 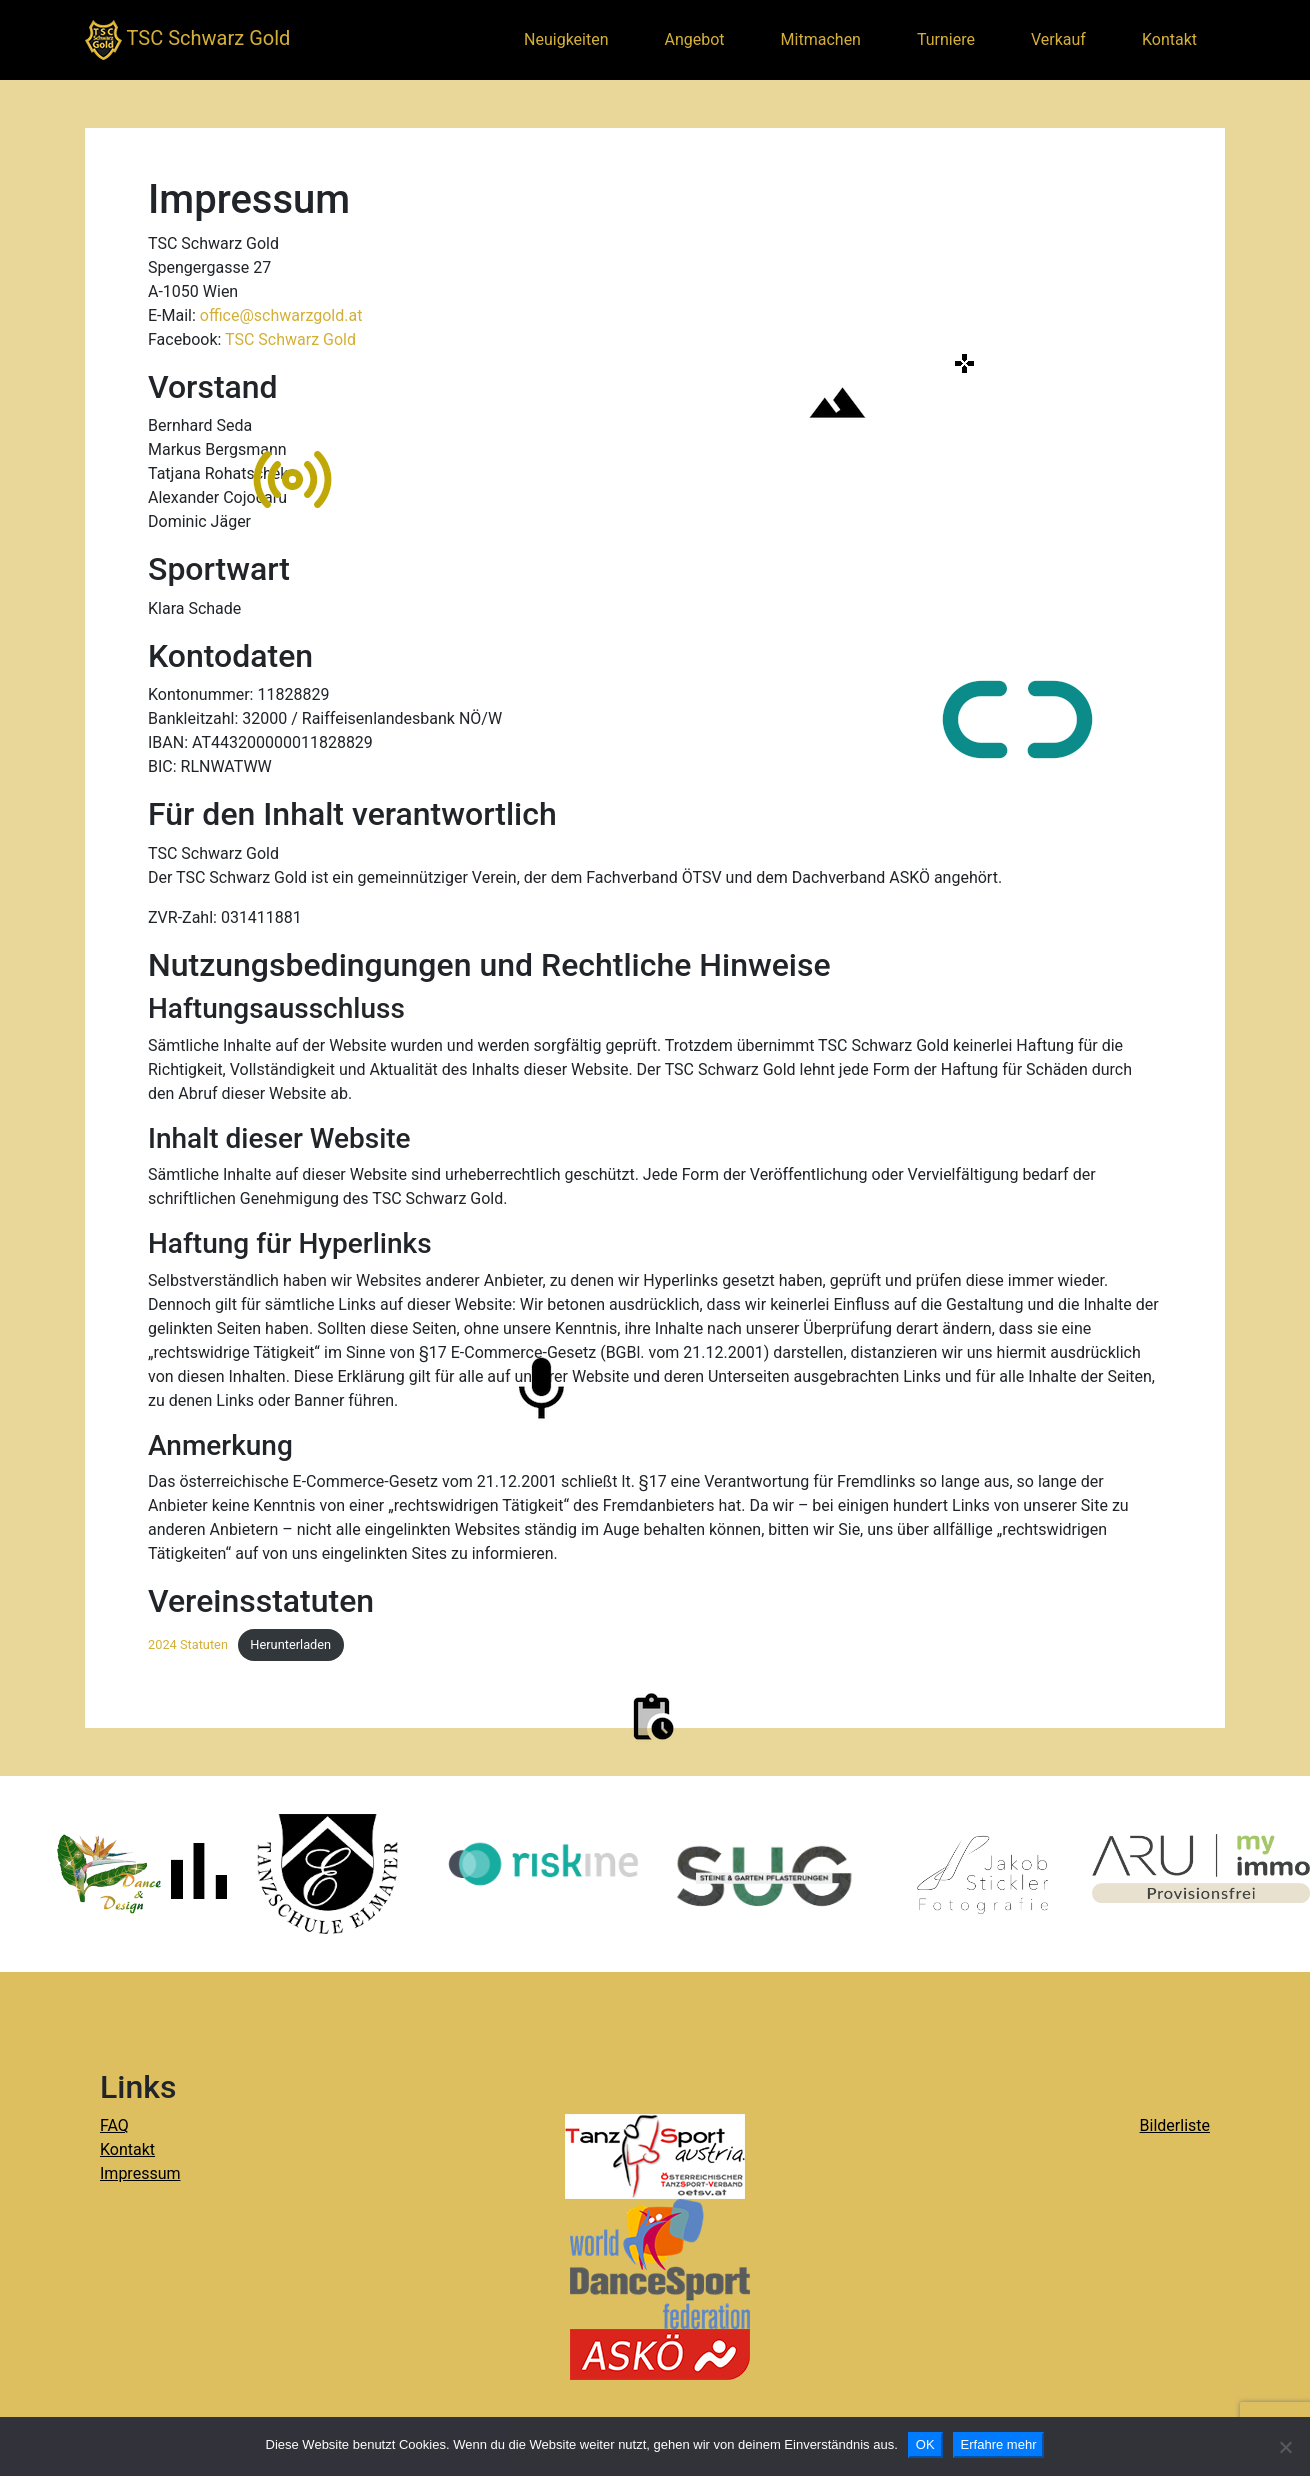 I want to click on view analytics or statistics, so click(x=199, y=1871).